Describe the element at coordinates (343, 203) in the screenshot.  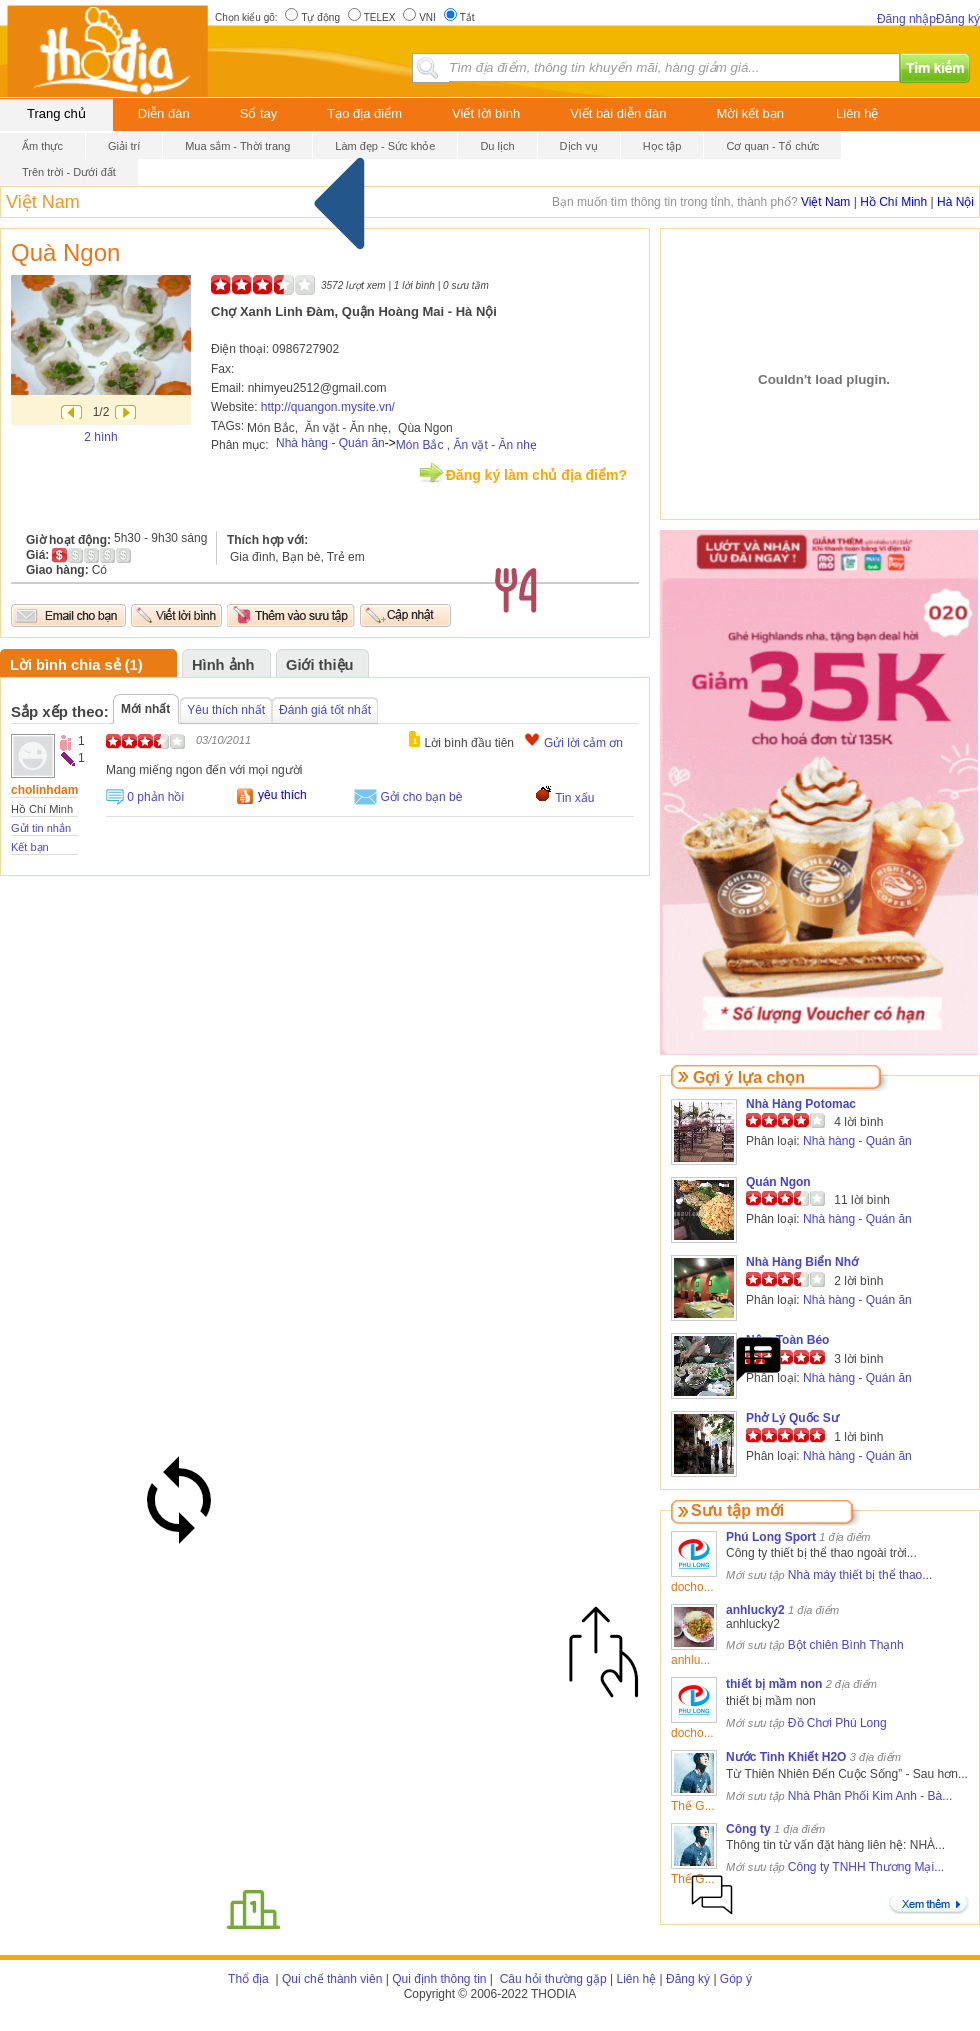
I see `go back to the previous screen` at that location.